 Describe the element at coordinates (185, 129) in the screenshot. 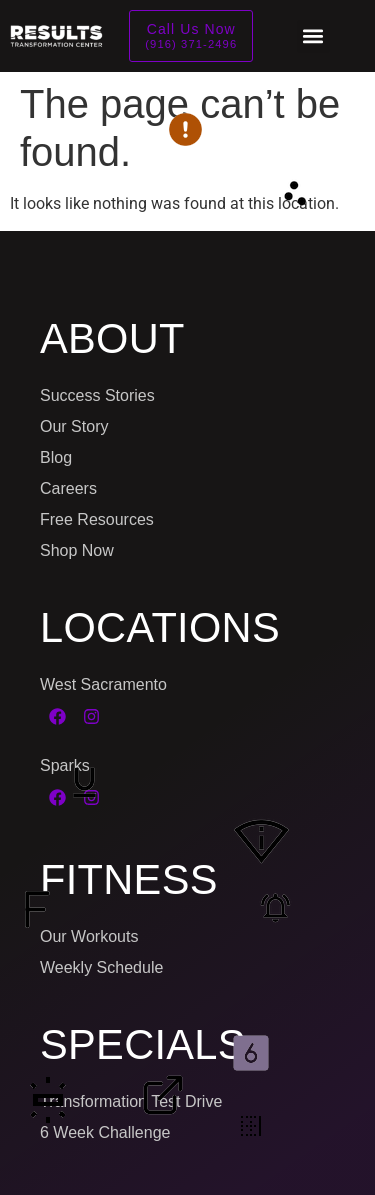

I see `indicates a warning or alert requiring attention` at that location.